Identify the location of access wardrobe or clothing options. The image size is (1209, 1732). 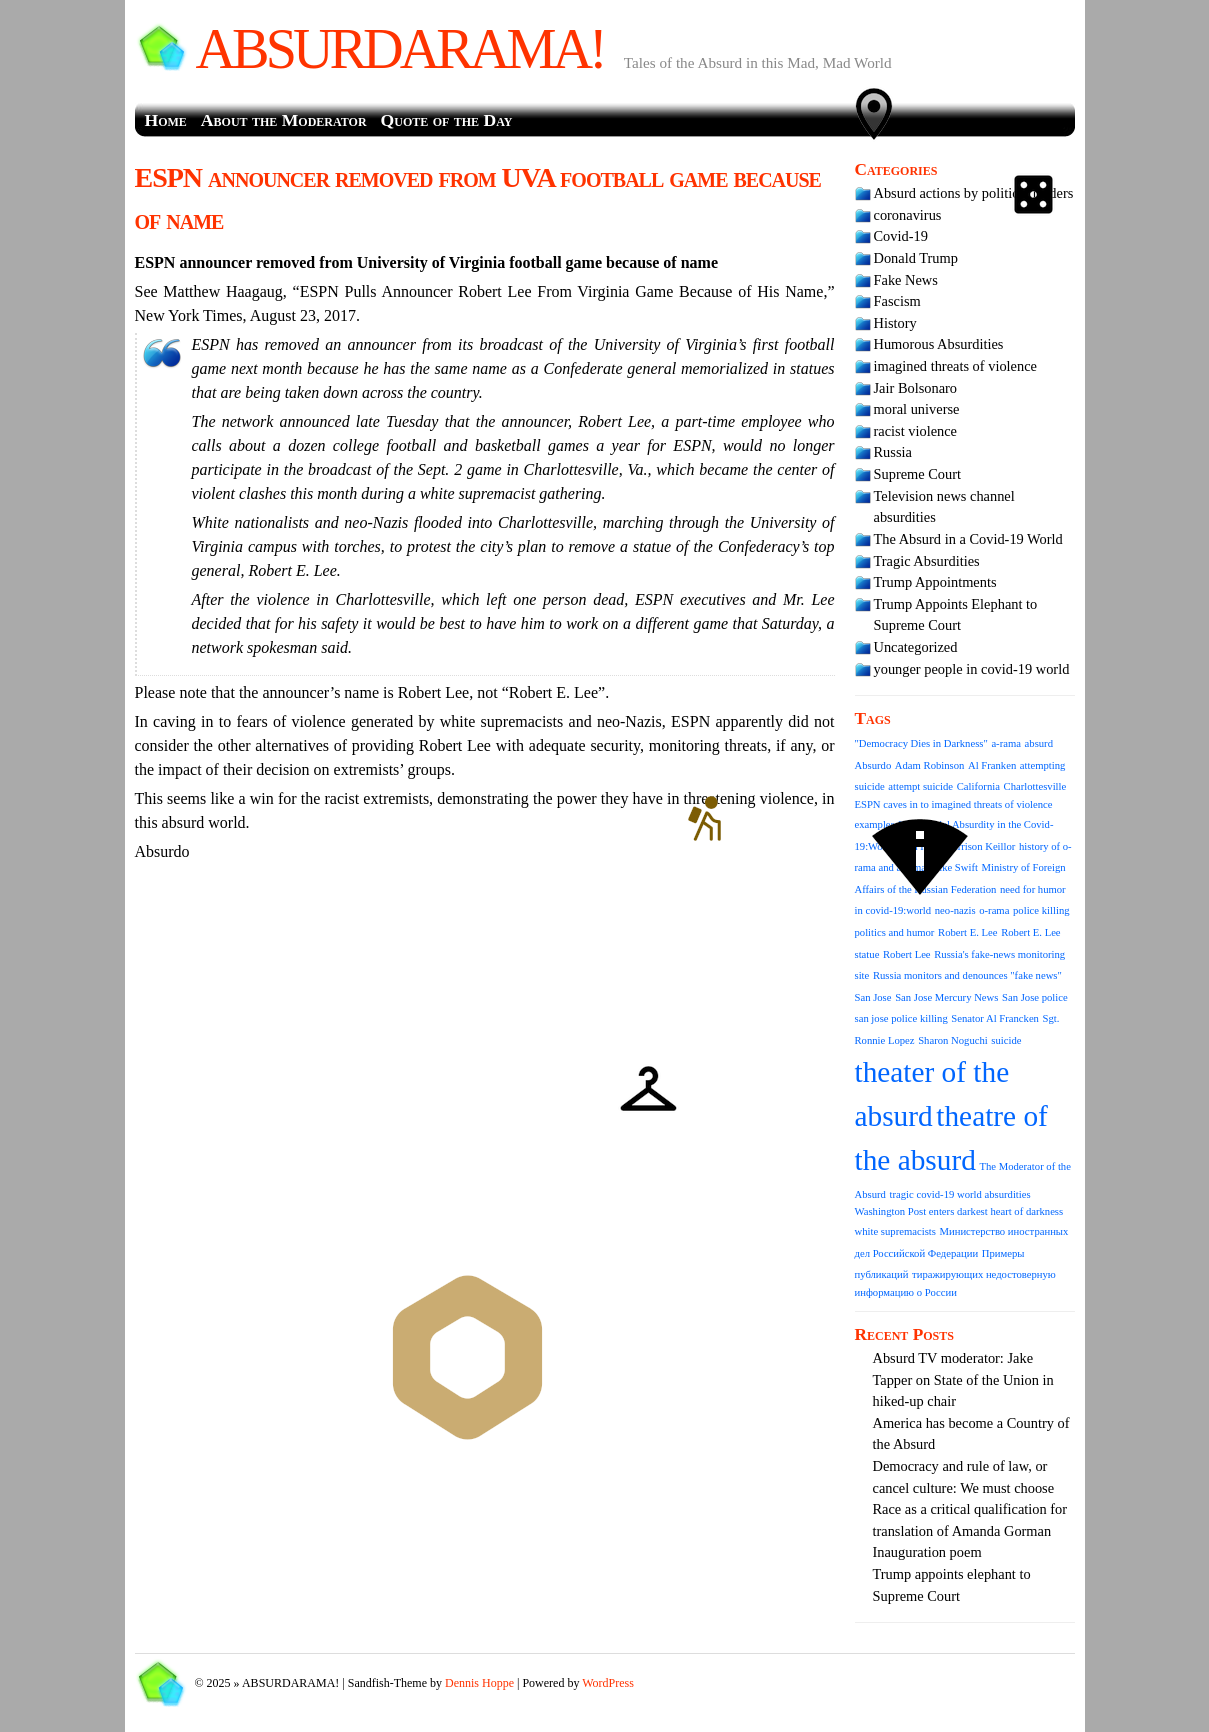
(648, 1088).